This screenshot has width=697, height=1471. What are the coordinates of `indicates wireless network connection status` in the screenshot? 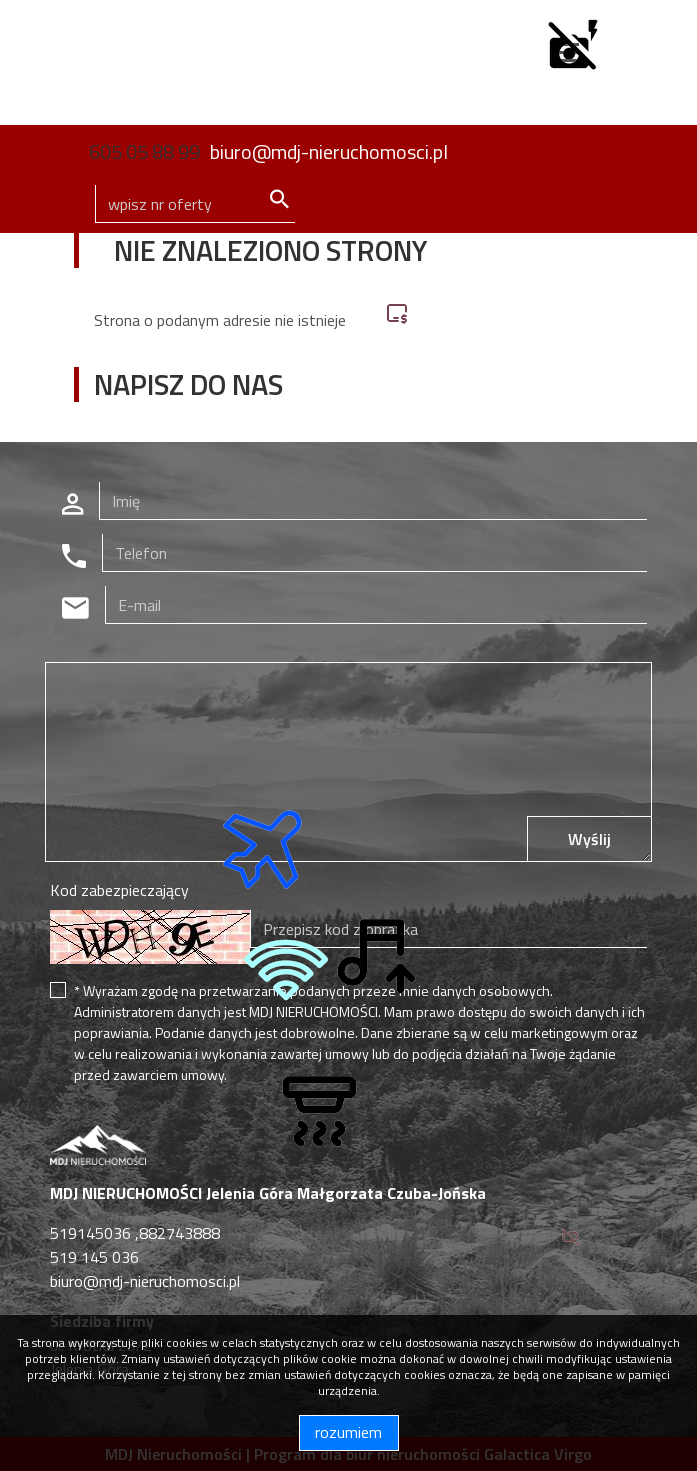 It's located at (286, 970).